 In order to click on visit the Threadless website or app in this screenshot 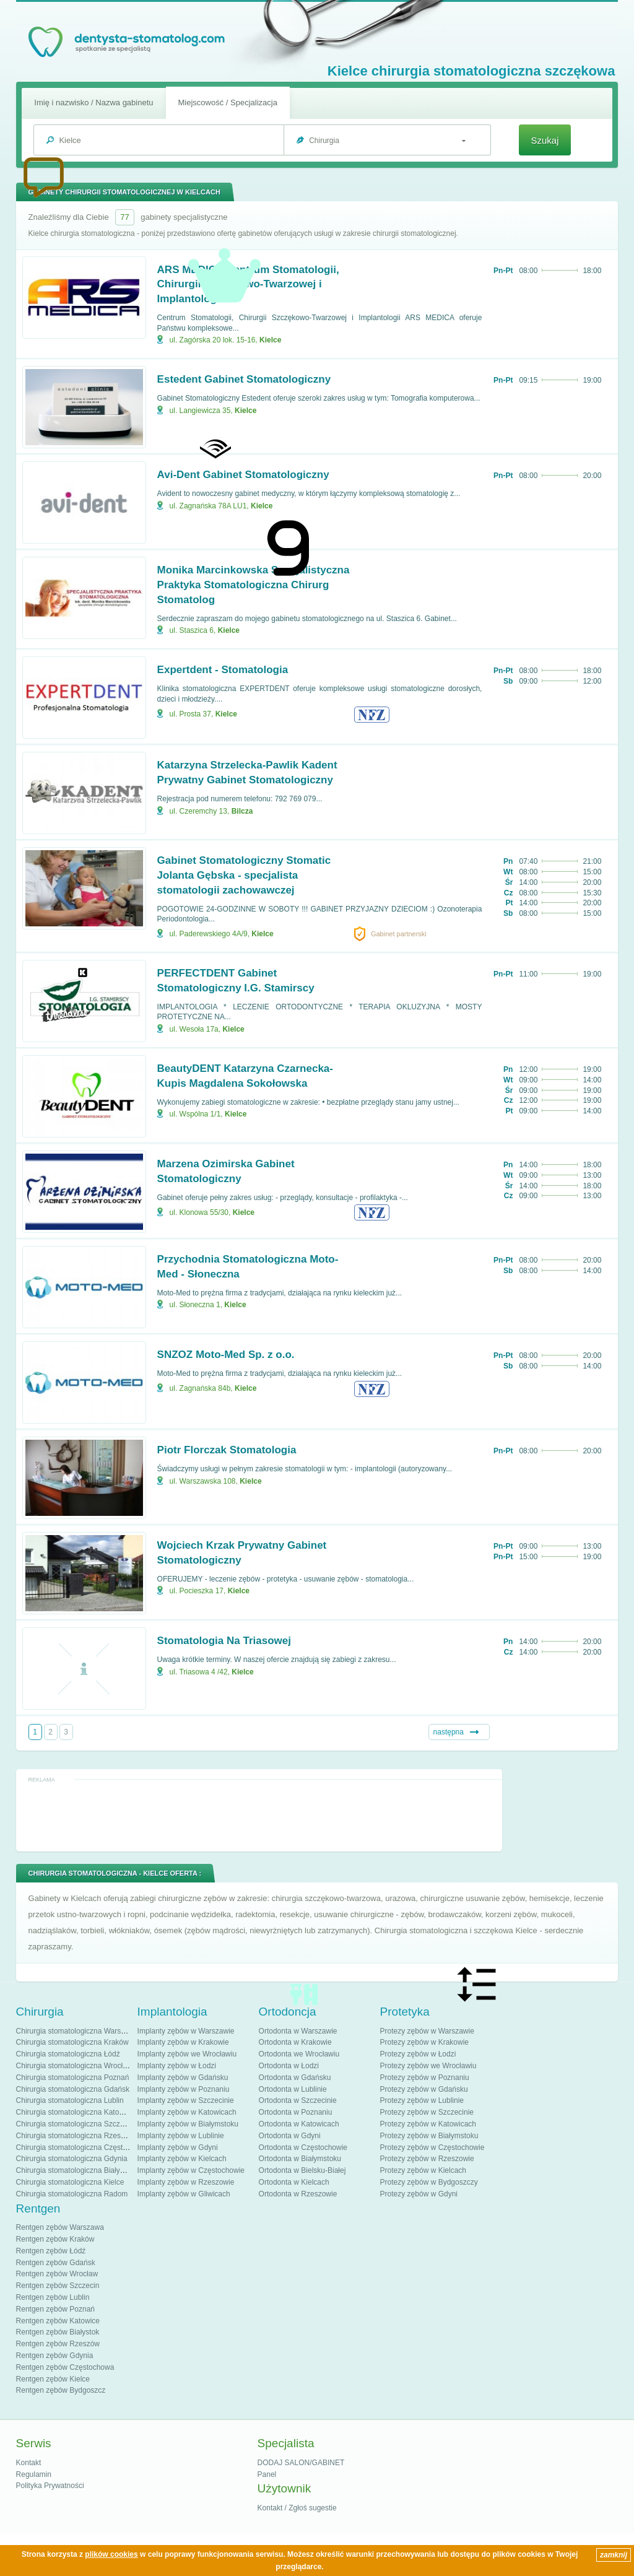, I will do `click(66, 1014)`.